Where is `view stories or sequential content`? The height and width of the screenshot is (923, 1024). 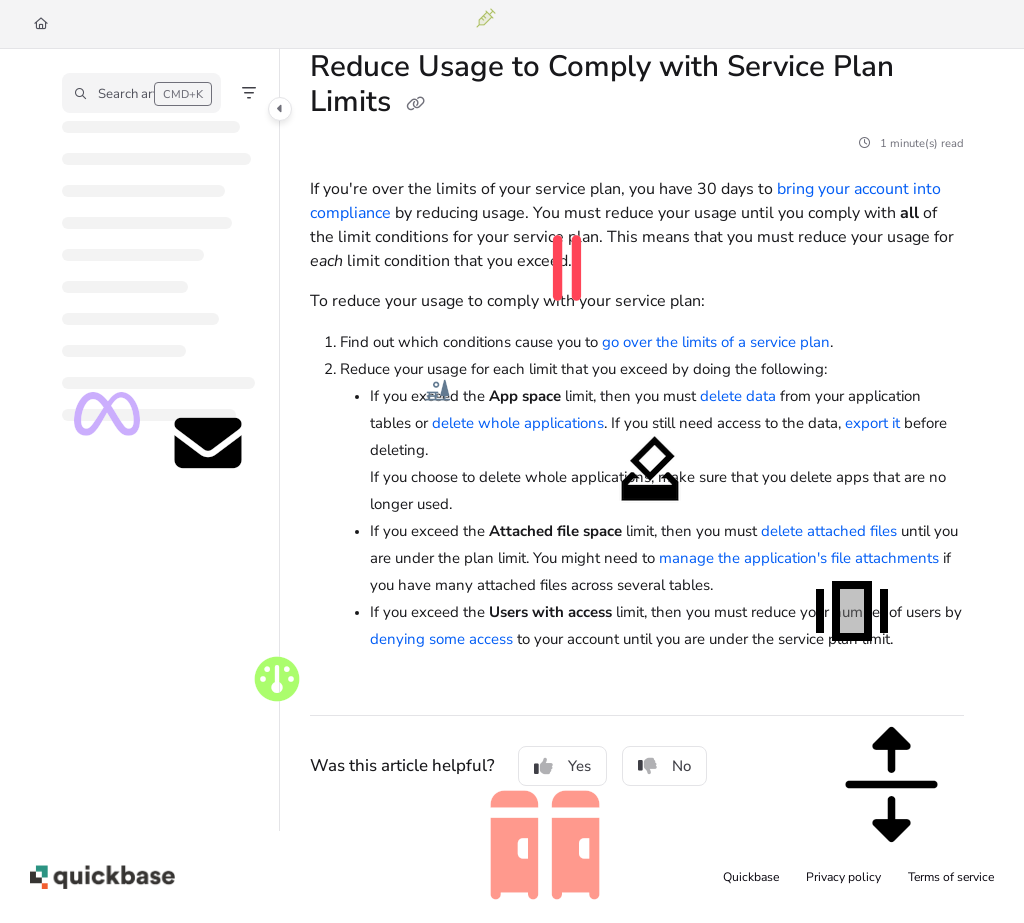 view stories or sequential content is located at coordinates (852, 613).